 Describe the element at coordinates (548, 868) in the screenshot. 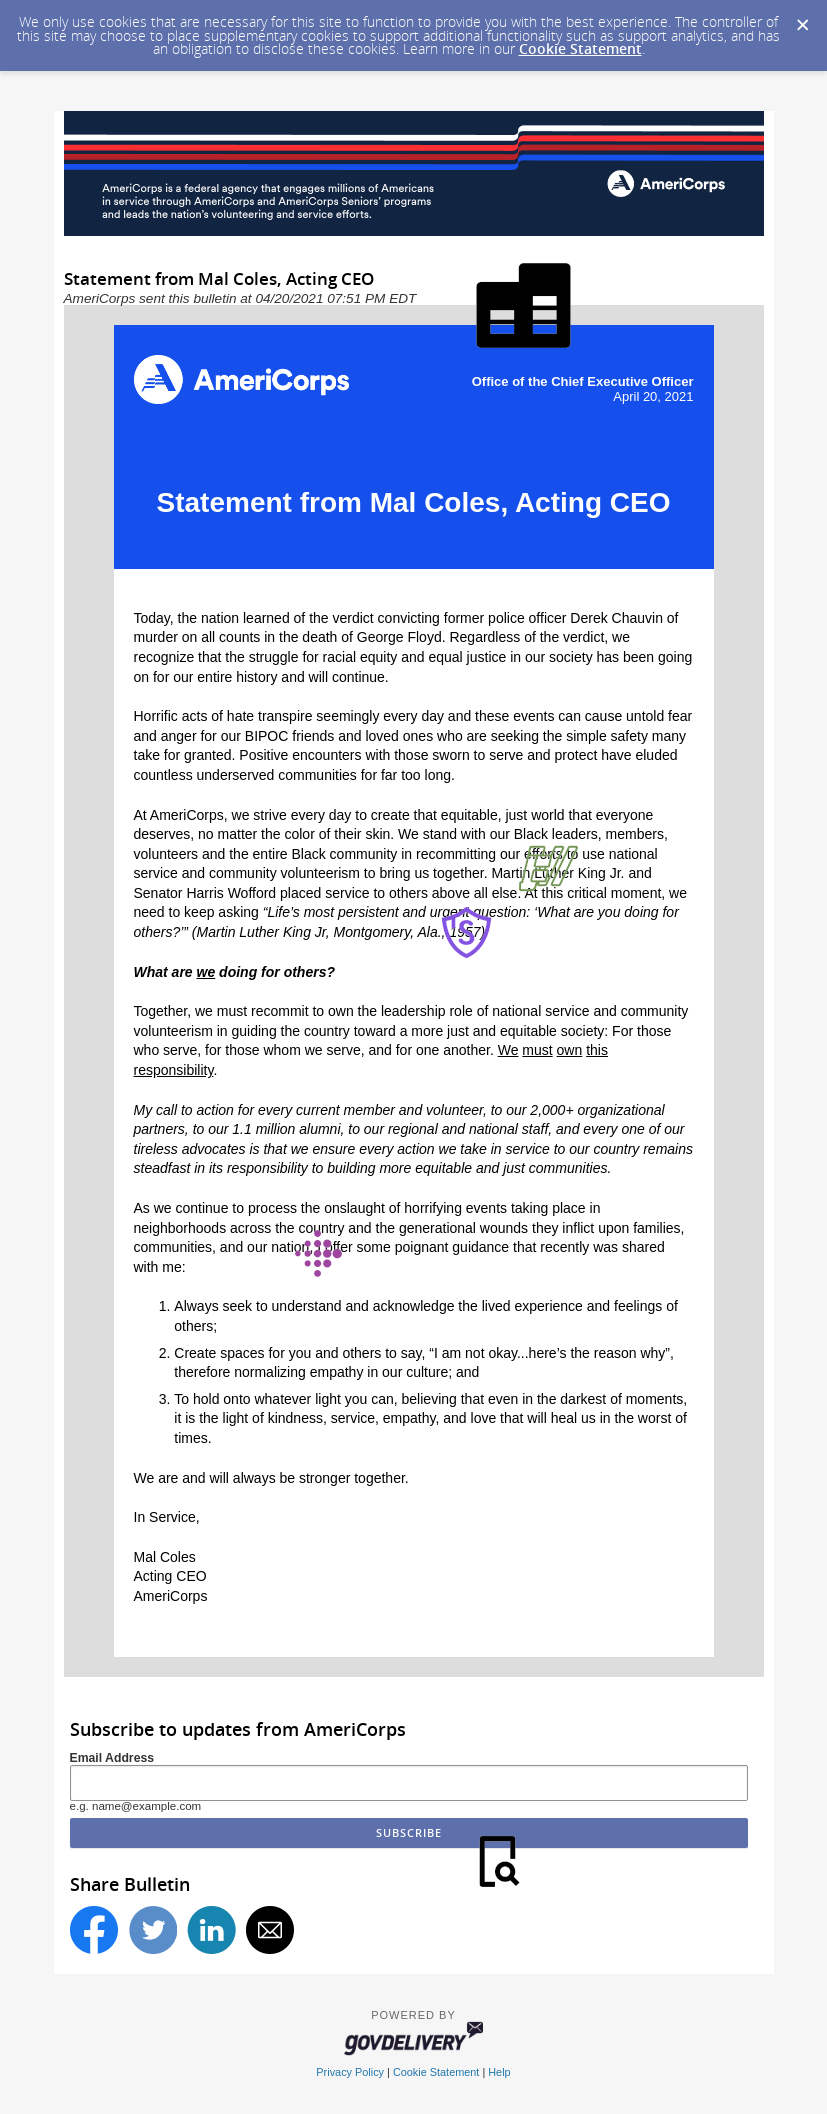

I see `eclipse jetty web server logo` at that location.